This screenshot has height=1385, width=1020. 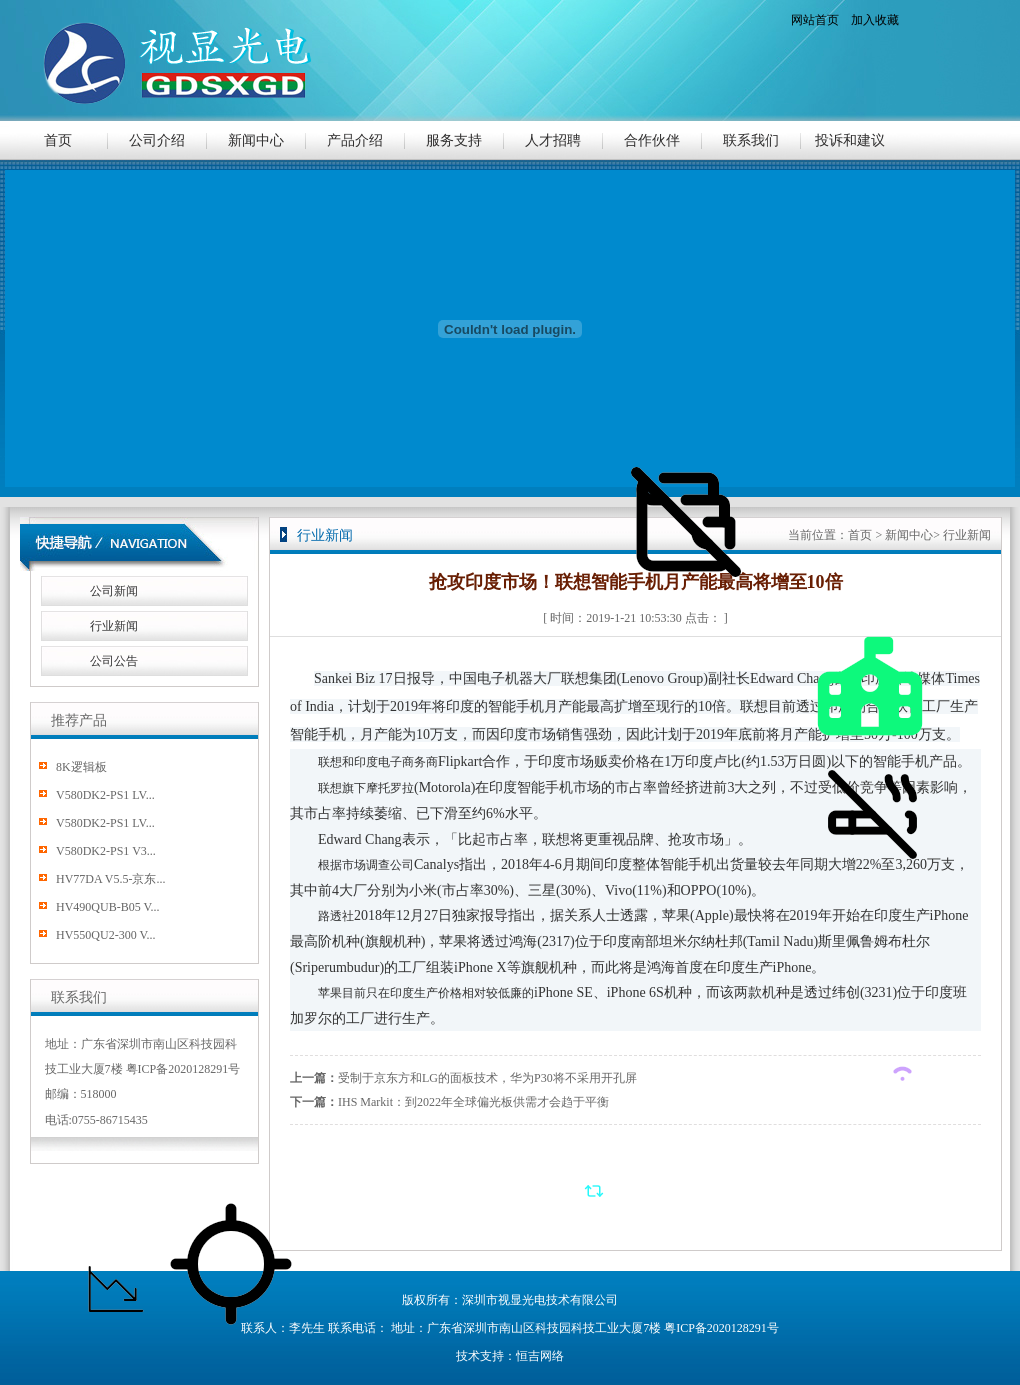 What do you see at coordinates (902, 1062) in the screenshot?
I see `indicates weak wifi signal strength` at bounding box center [902, 1062].